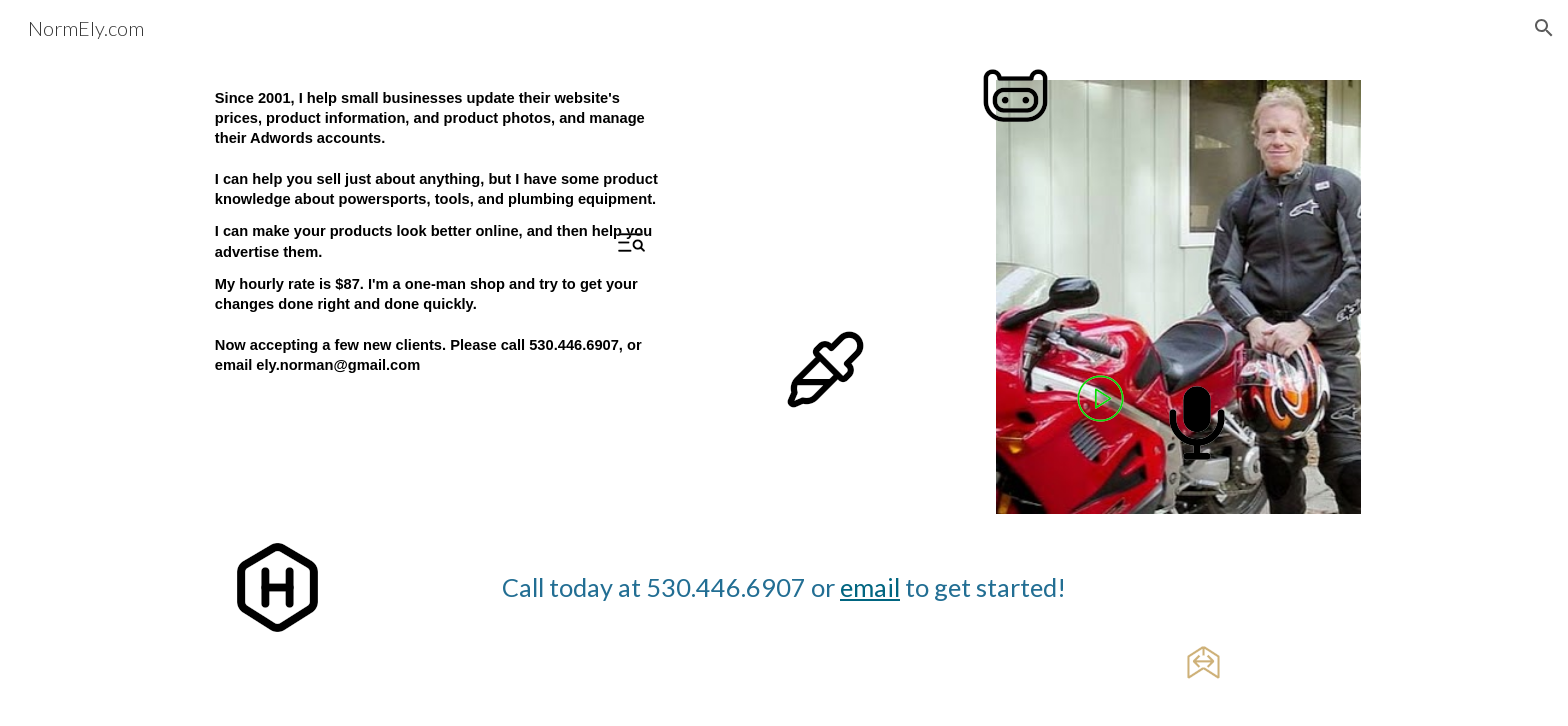 The height and width of the screenshot is (726, 1568). Describe the element at coordinates (277, 587) in the screenshot. I see `open Hexo blogging framework` at that location.